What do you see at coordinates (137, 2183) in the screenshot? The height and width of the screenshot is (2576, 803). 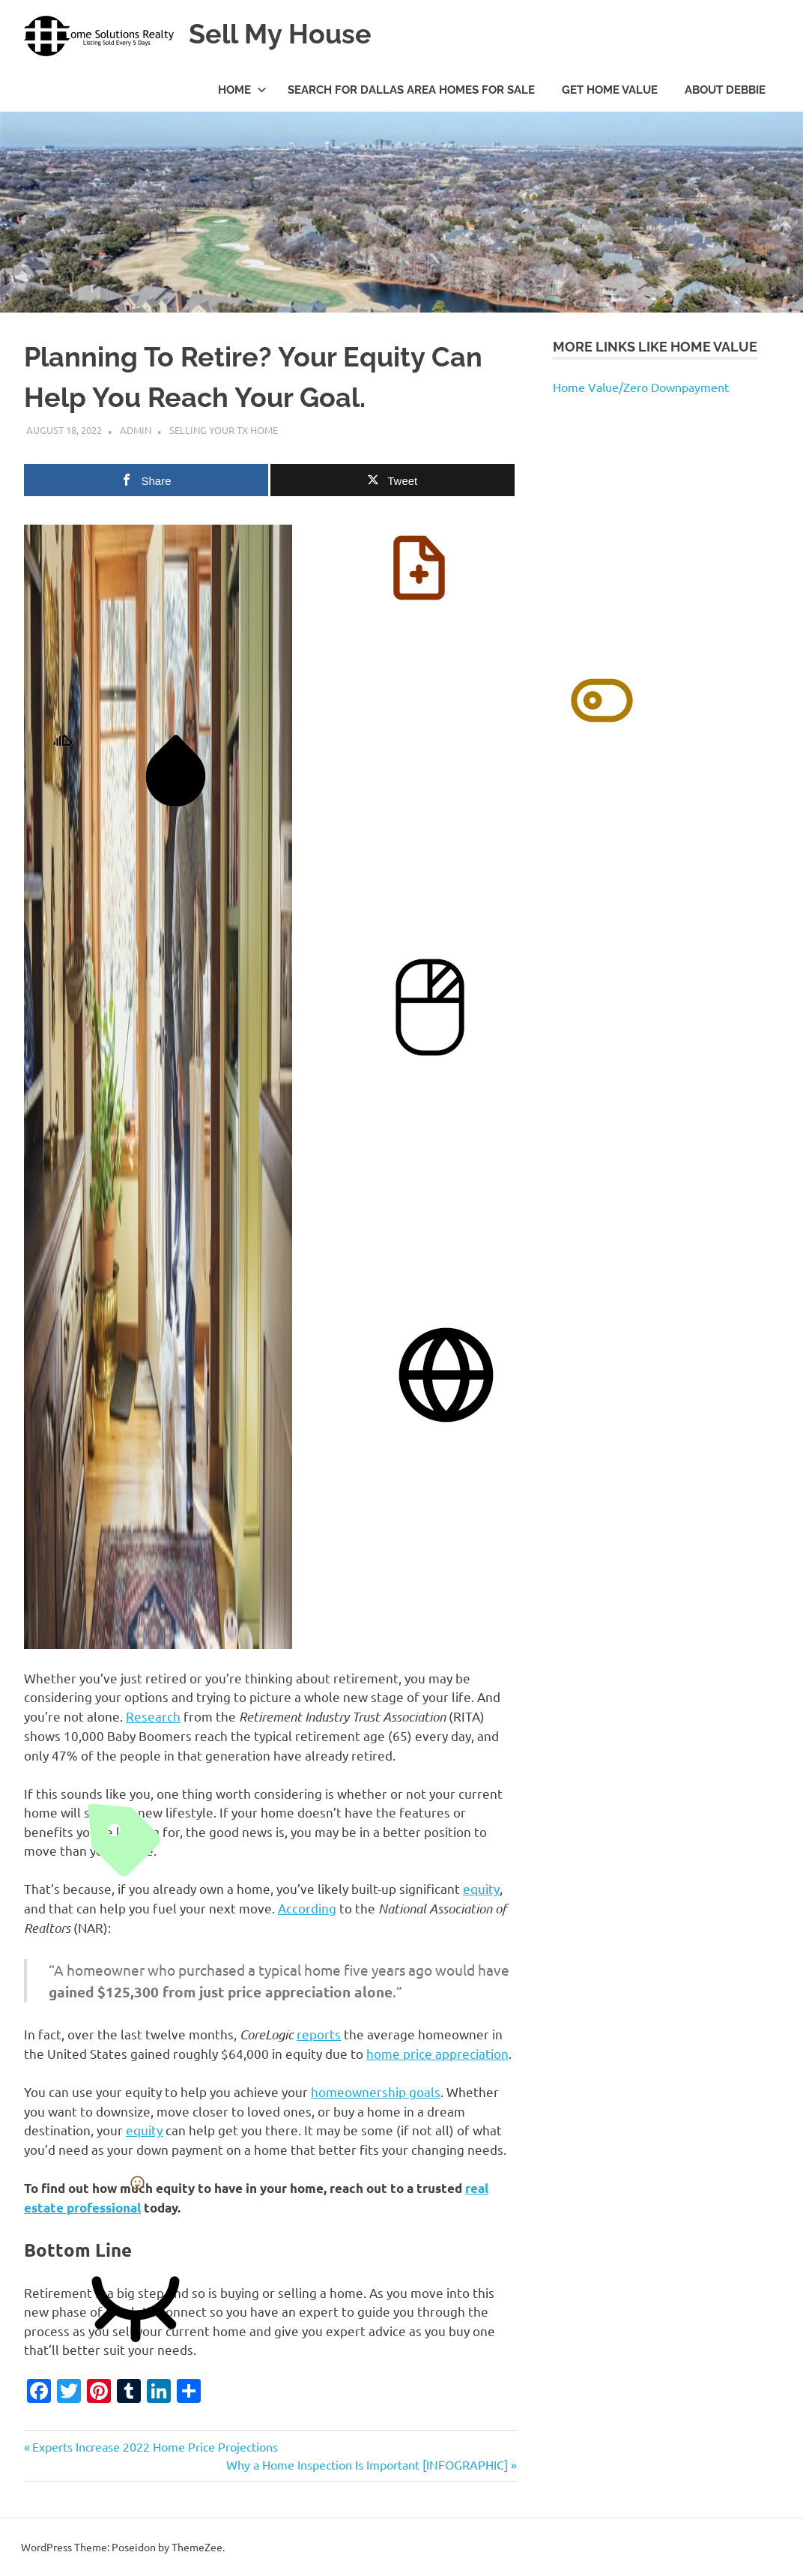 I see `rate experience as neutral or average` at bounding box center [137, 2183].